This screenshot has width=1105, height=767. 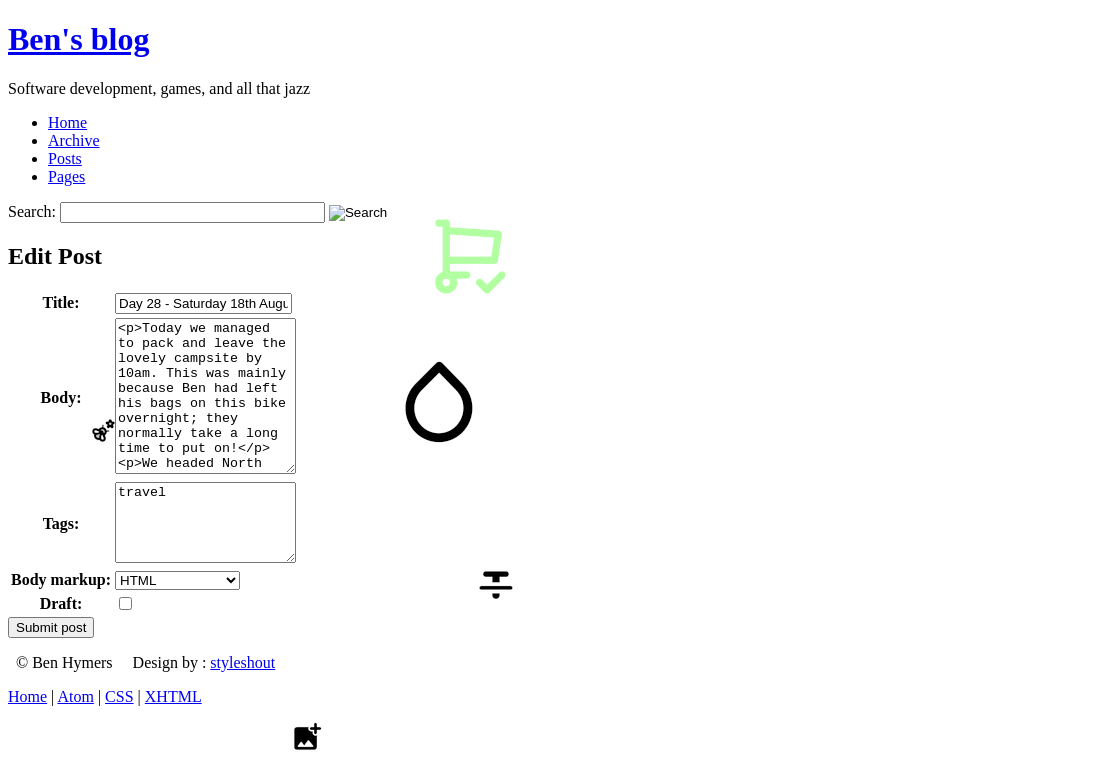 I want to click on item successfully added to cart, so click(x=468, y=256).